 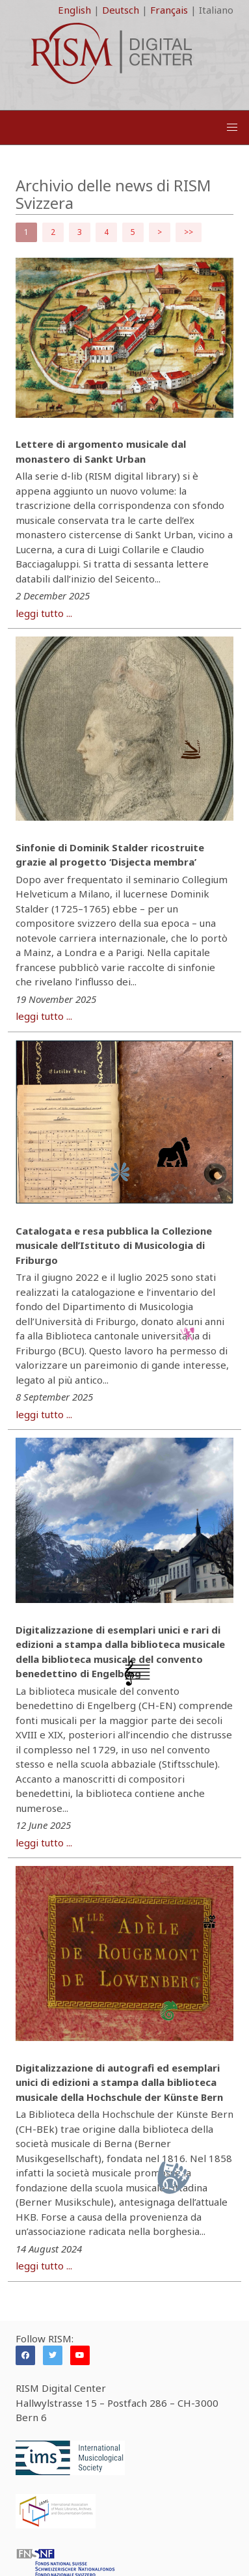 I want to click on indicates danger or hazard warning, so click(x=190, y=749).